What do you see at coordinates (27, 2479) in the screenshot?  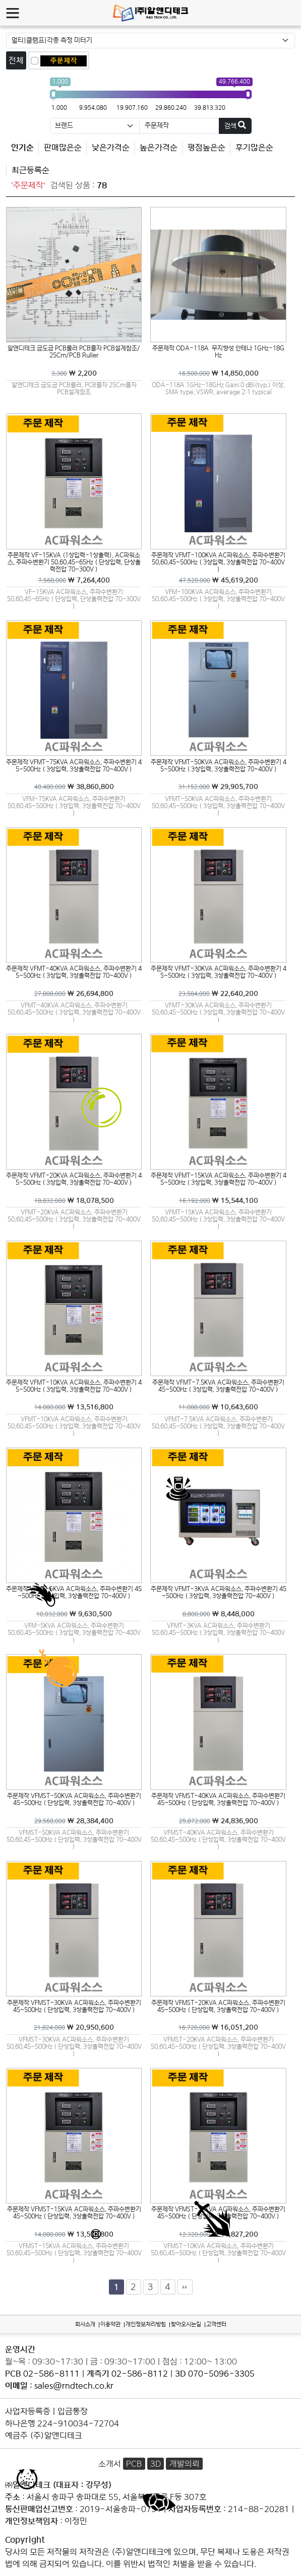 I see `indicates a surrounding or encirclement action in gameplay` at bounding box center [27, 2479].